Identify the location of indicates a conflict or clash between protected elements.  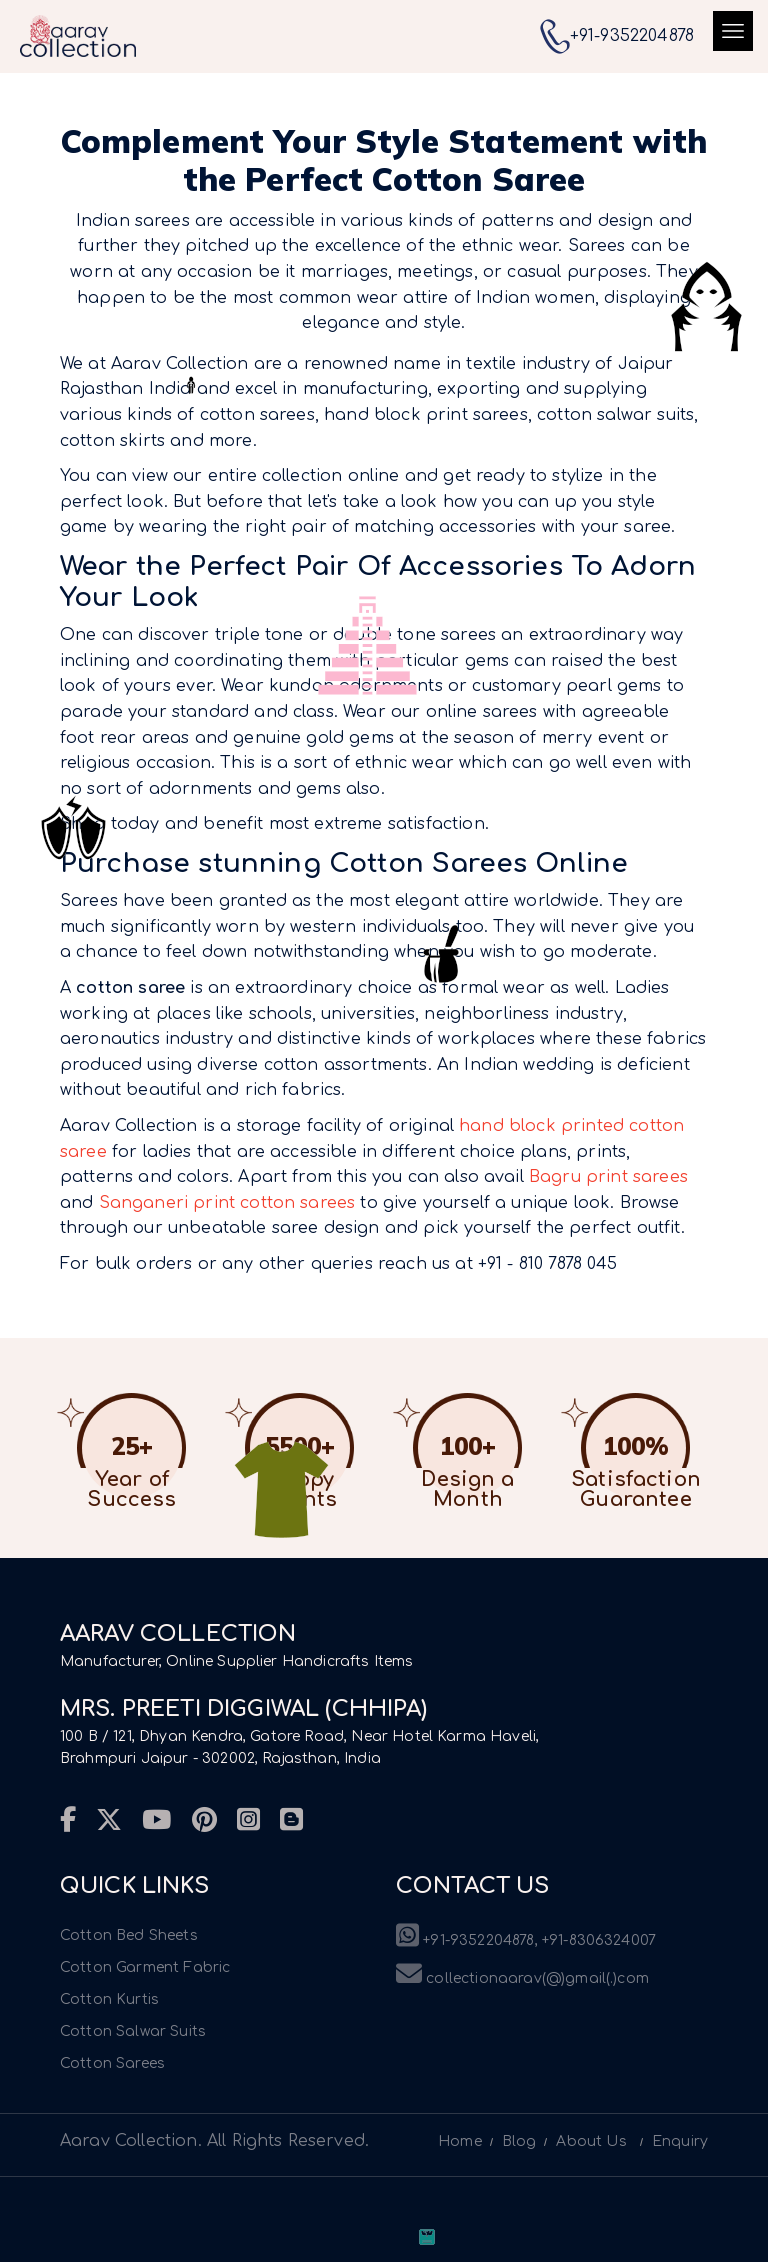
(73, 827).